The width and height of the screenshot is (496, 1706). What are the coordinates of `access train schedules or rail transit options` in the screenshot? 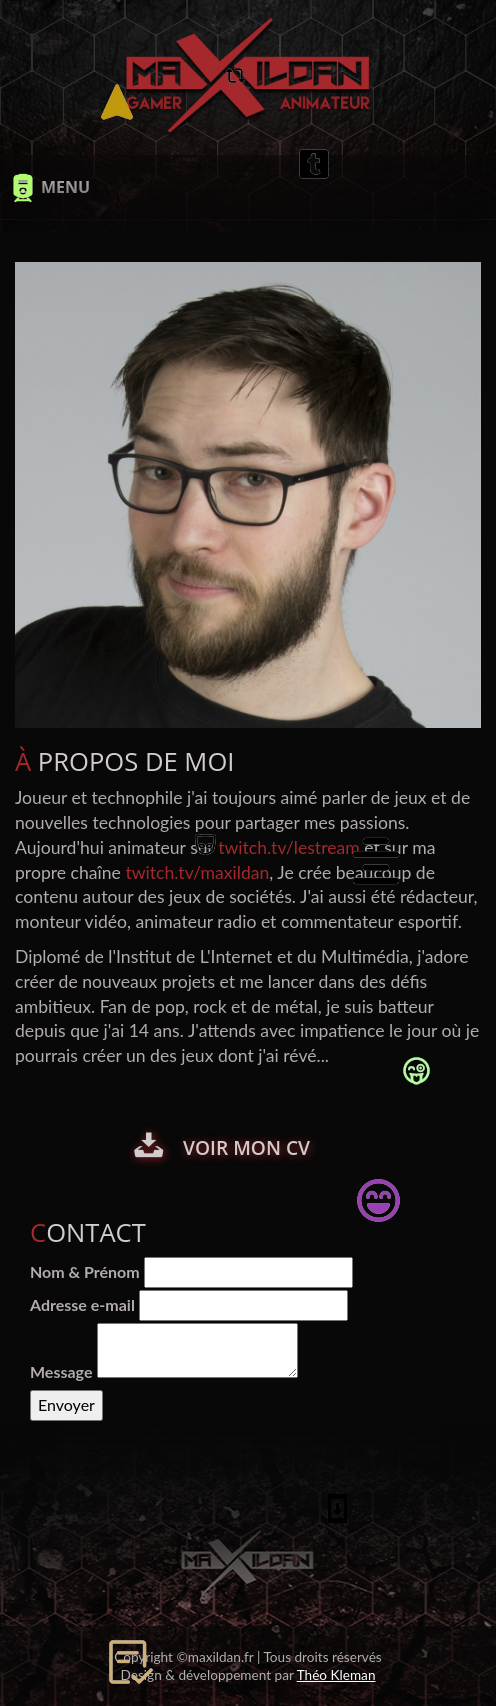 It's located at (23, 188).